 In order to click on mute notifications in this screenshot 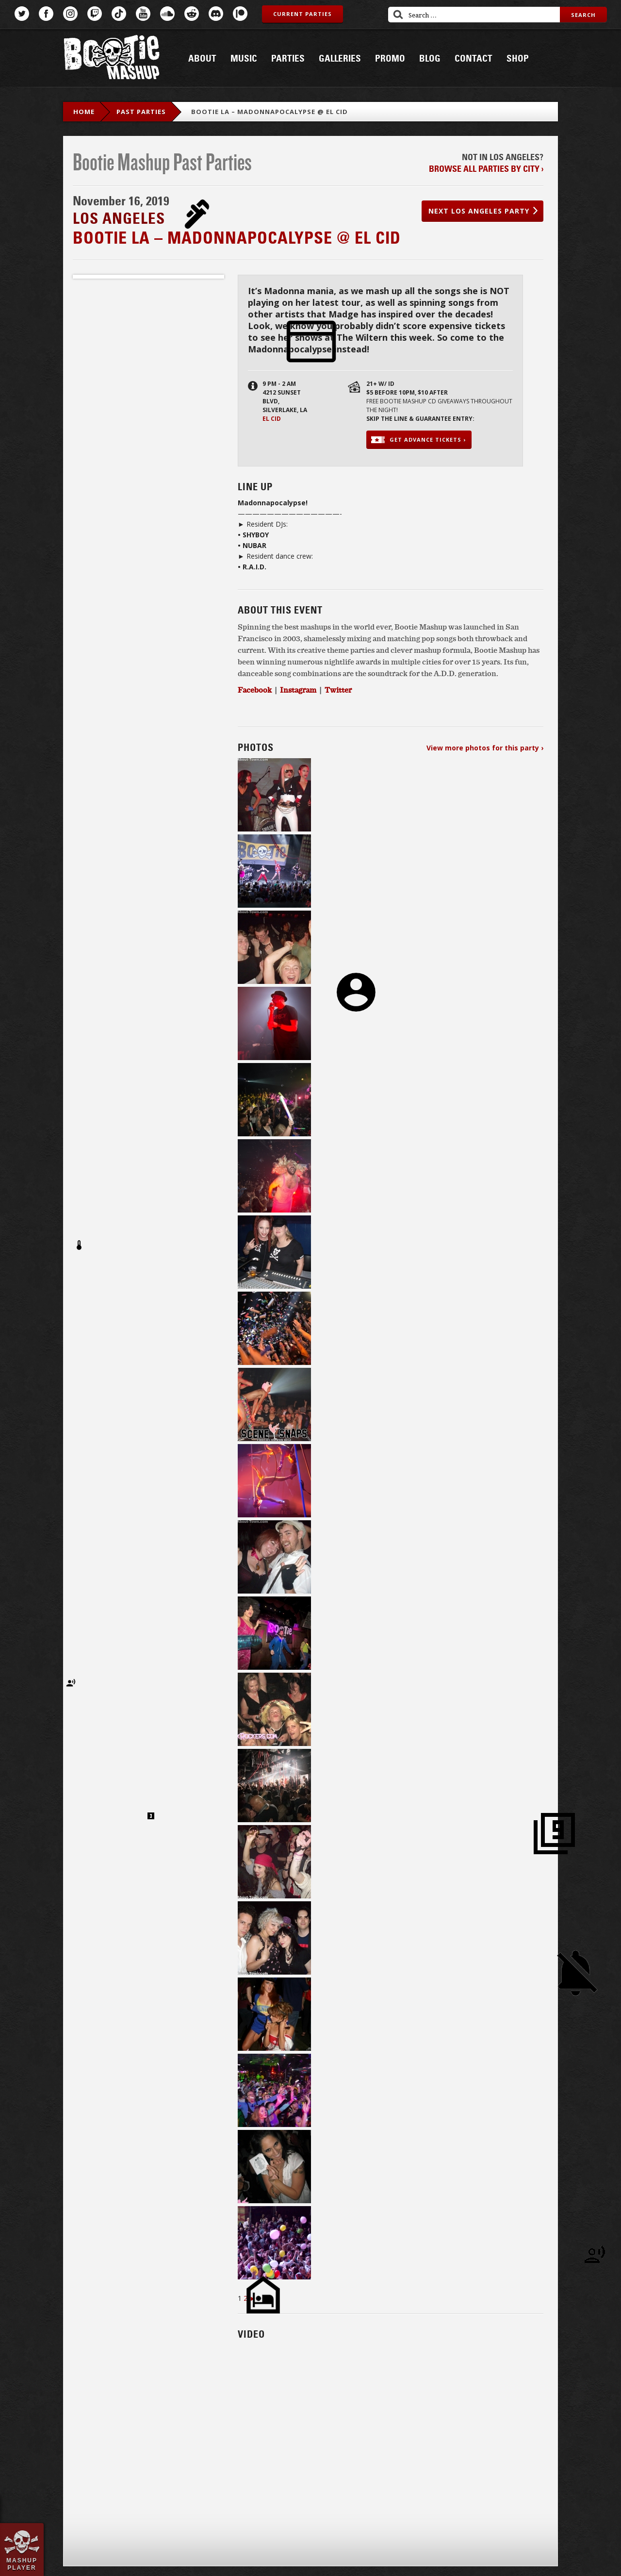, I will do `click(575, 1972)`.